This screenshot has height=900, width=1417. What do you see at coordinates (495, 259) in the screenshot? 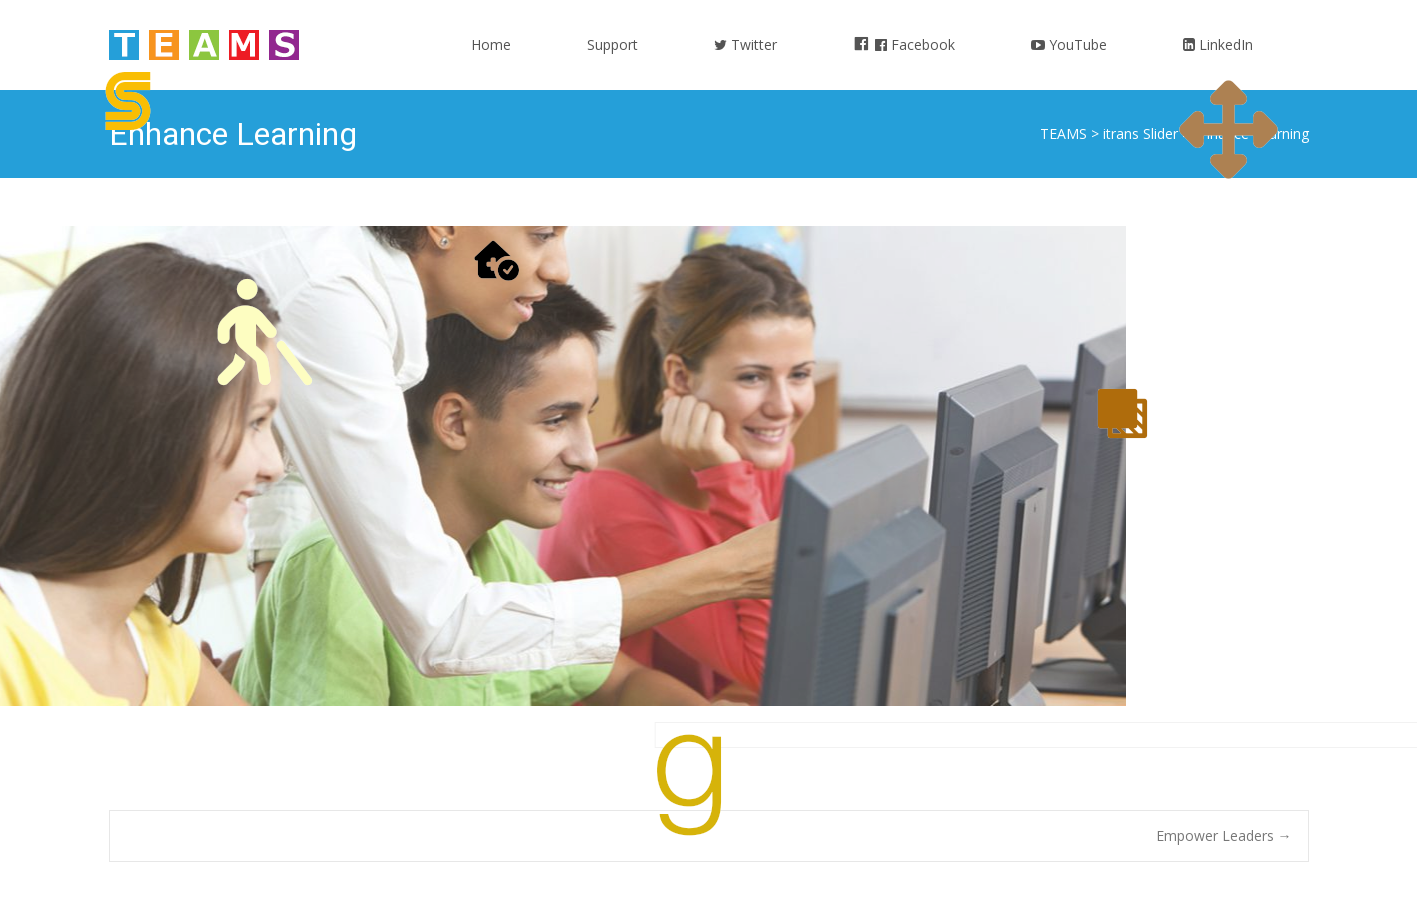
I see `verified medical home or healthcare facility` at bounding box center [495, 259].